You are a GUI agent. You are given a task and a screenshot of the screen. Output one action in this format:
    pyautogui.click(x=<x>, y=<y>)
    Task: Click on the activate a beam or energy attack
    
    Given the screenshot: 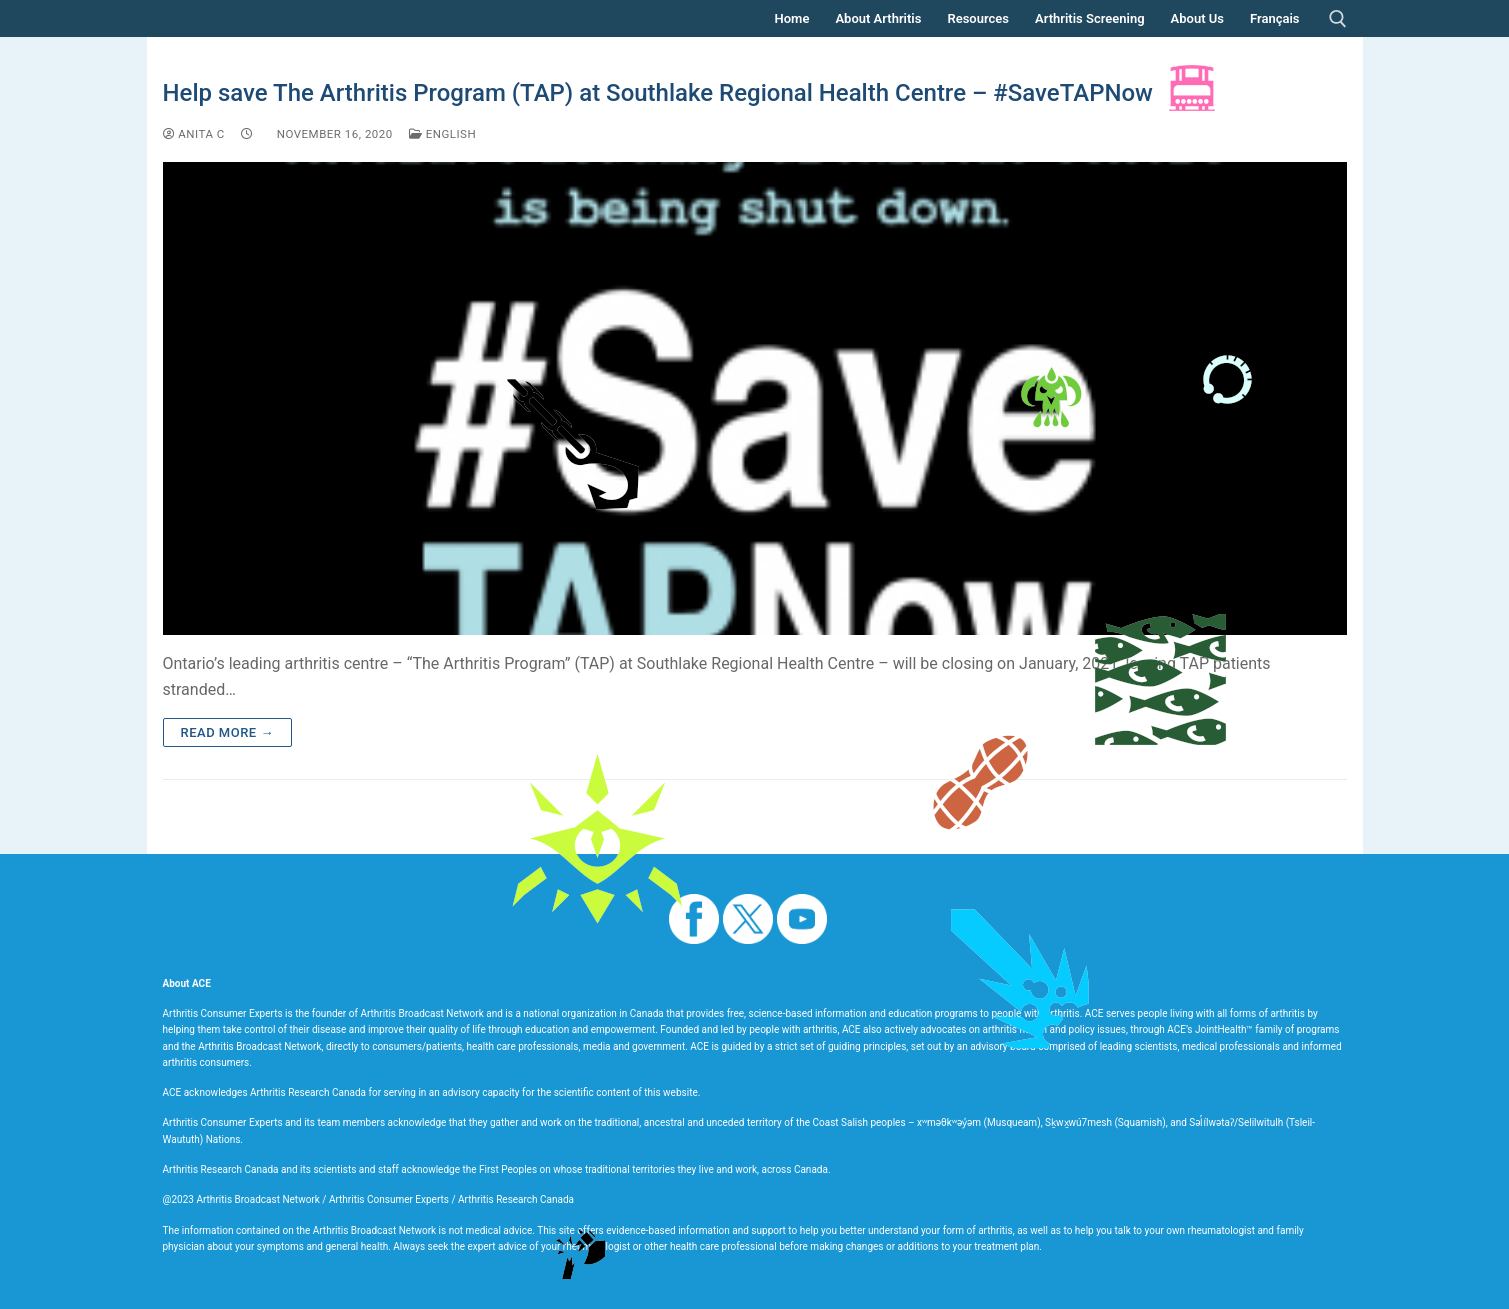 What is the action you would take?
    pyautogui.click(x=1020, y=979)
    